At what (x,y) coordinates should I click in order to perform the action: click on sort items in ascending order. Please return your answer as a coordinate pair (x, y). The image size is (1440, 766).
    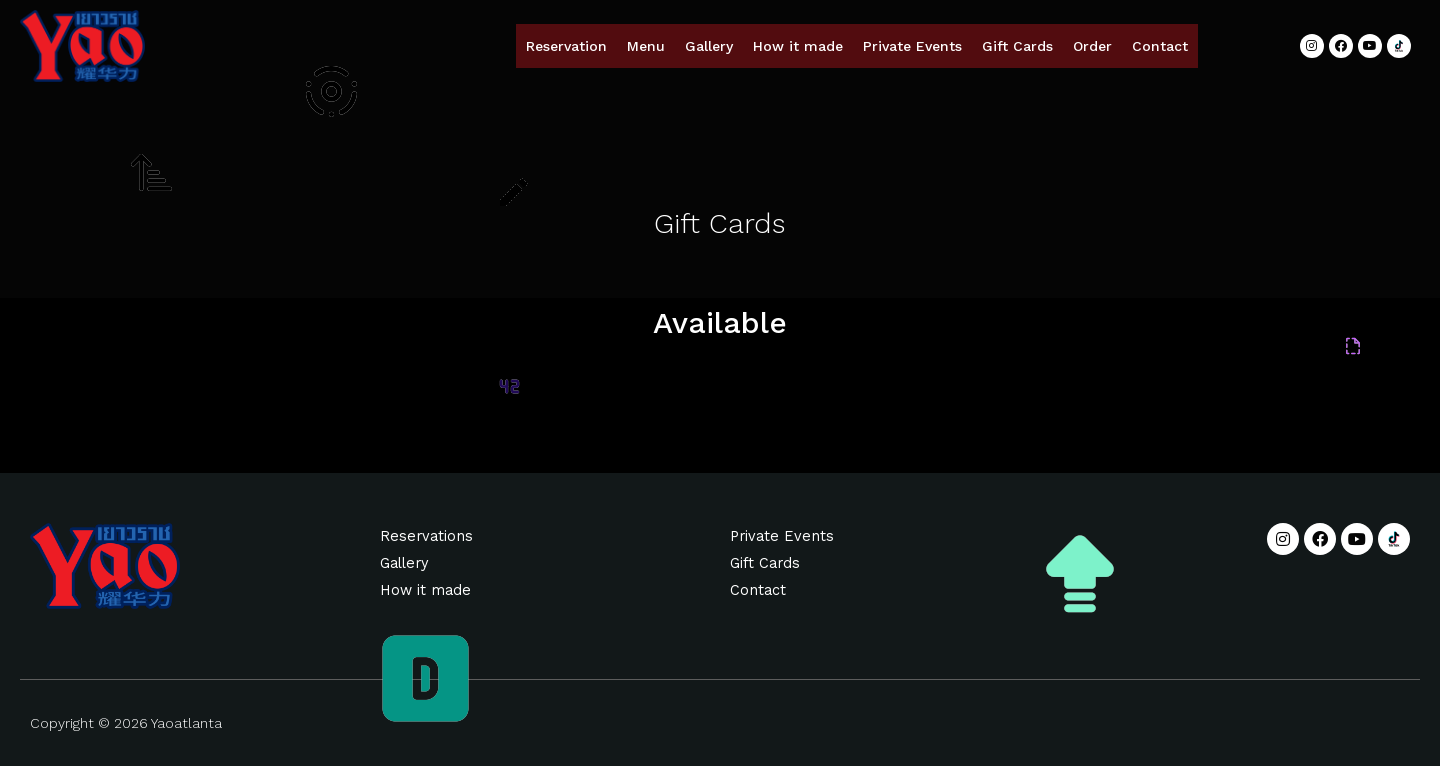
    Looking at the image, I should click on (151, 172).